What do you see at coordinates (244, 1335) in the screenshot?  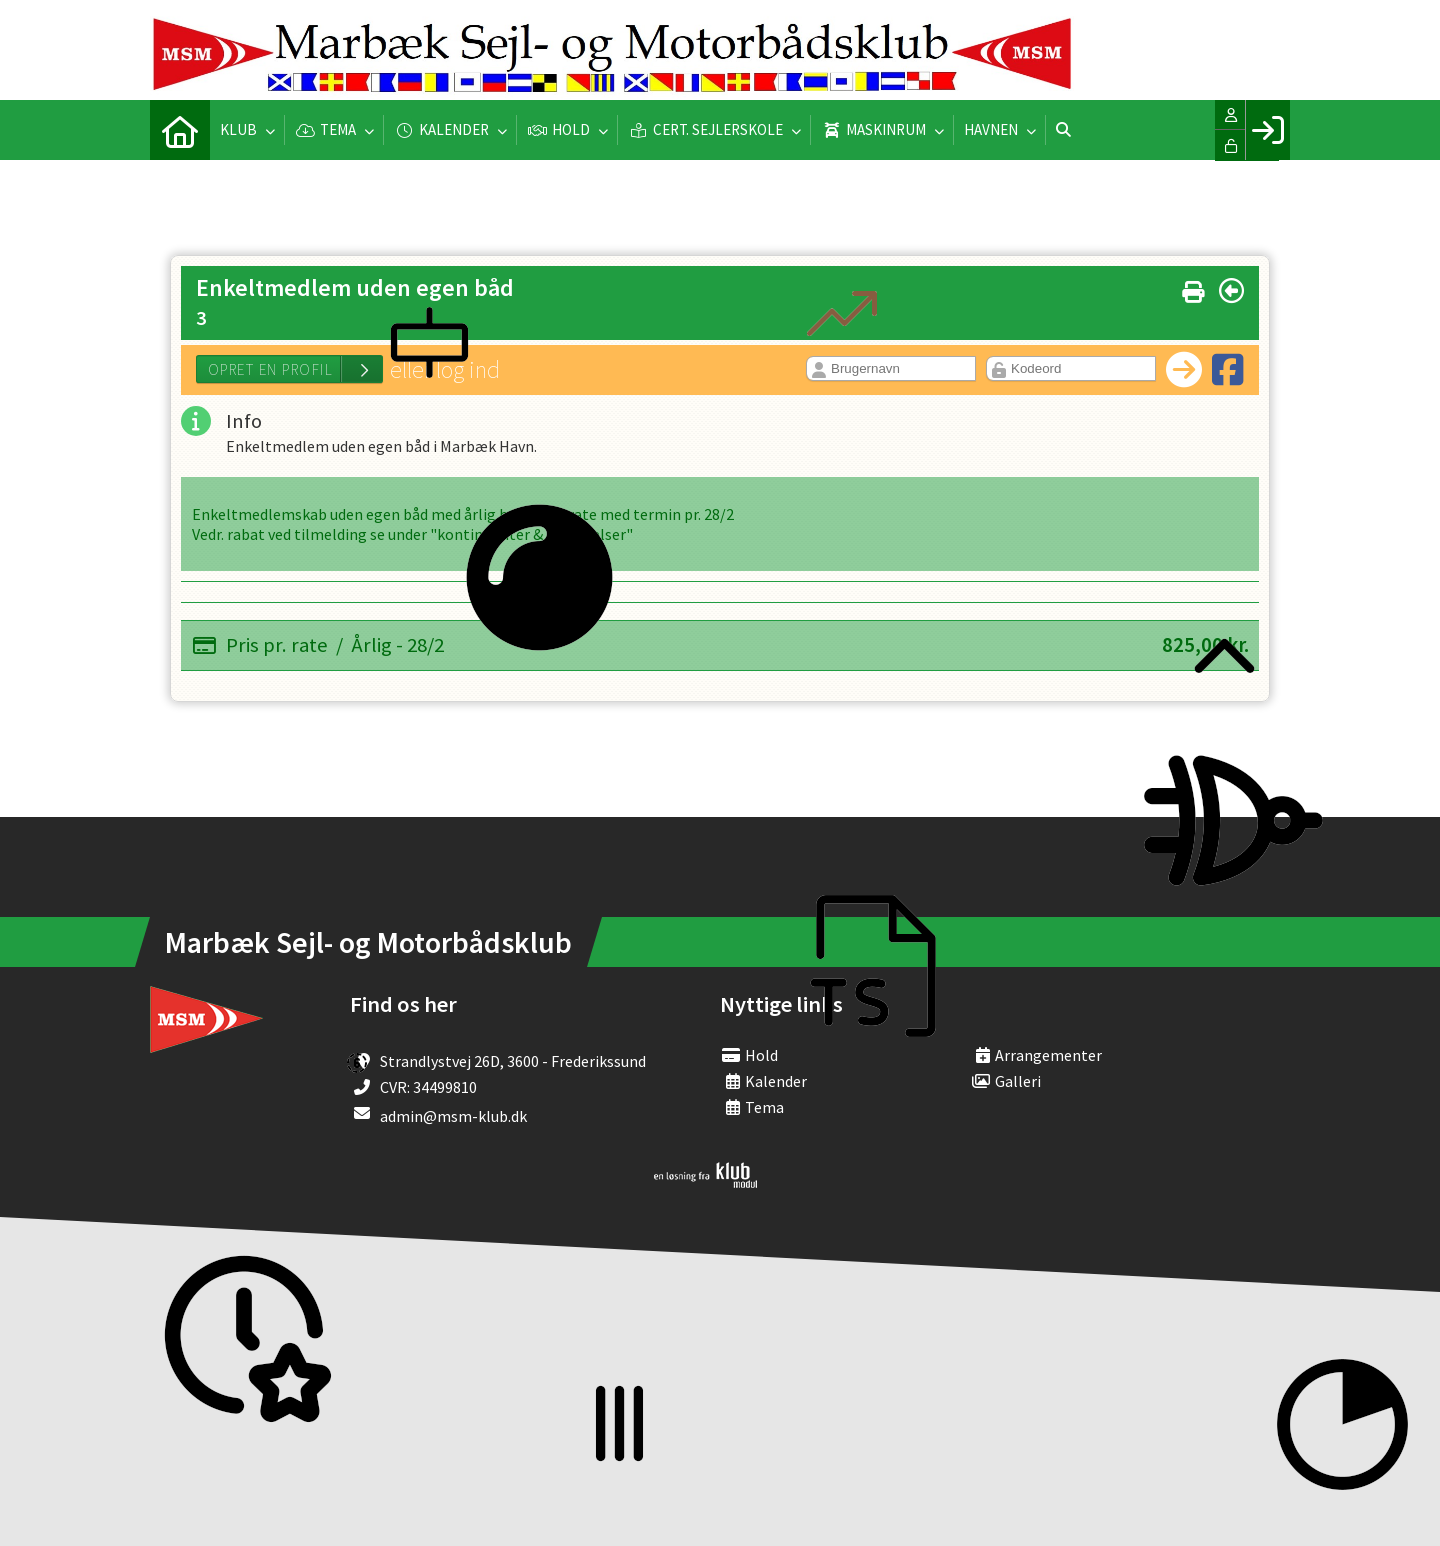 I see `add event to favorites` at bounding box center [244, 1335].